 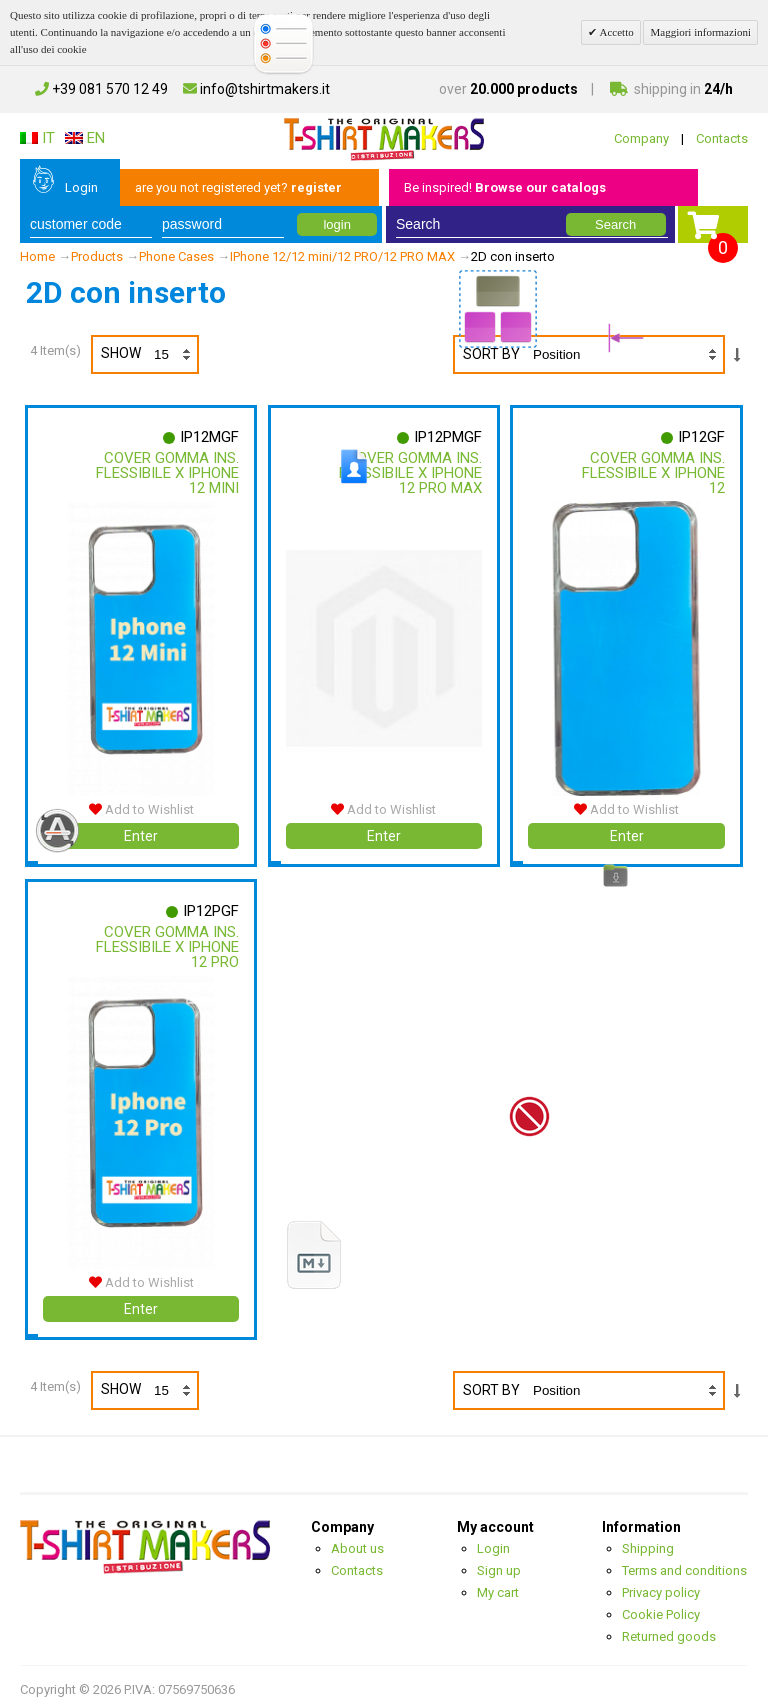 I want to click on open your downloads folder, so click(x=615, y=875).